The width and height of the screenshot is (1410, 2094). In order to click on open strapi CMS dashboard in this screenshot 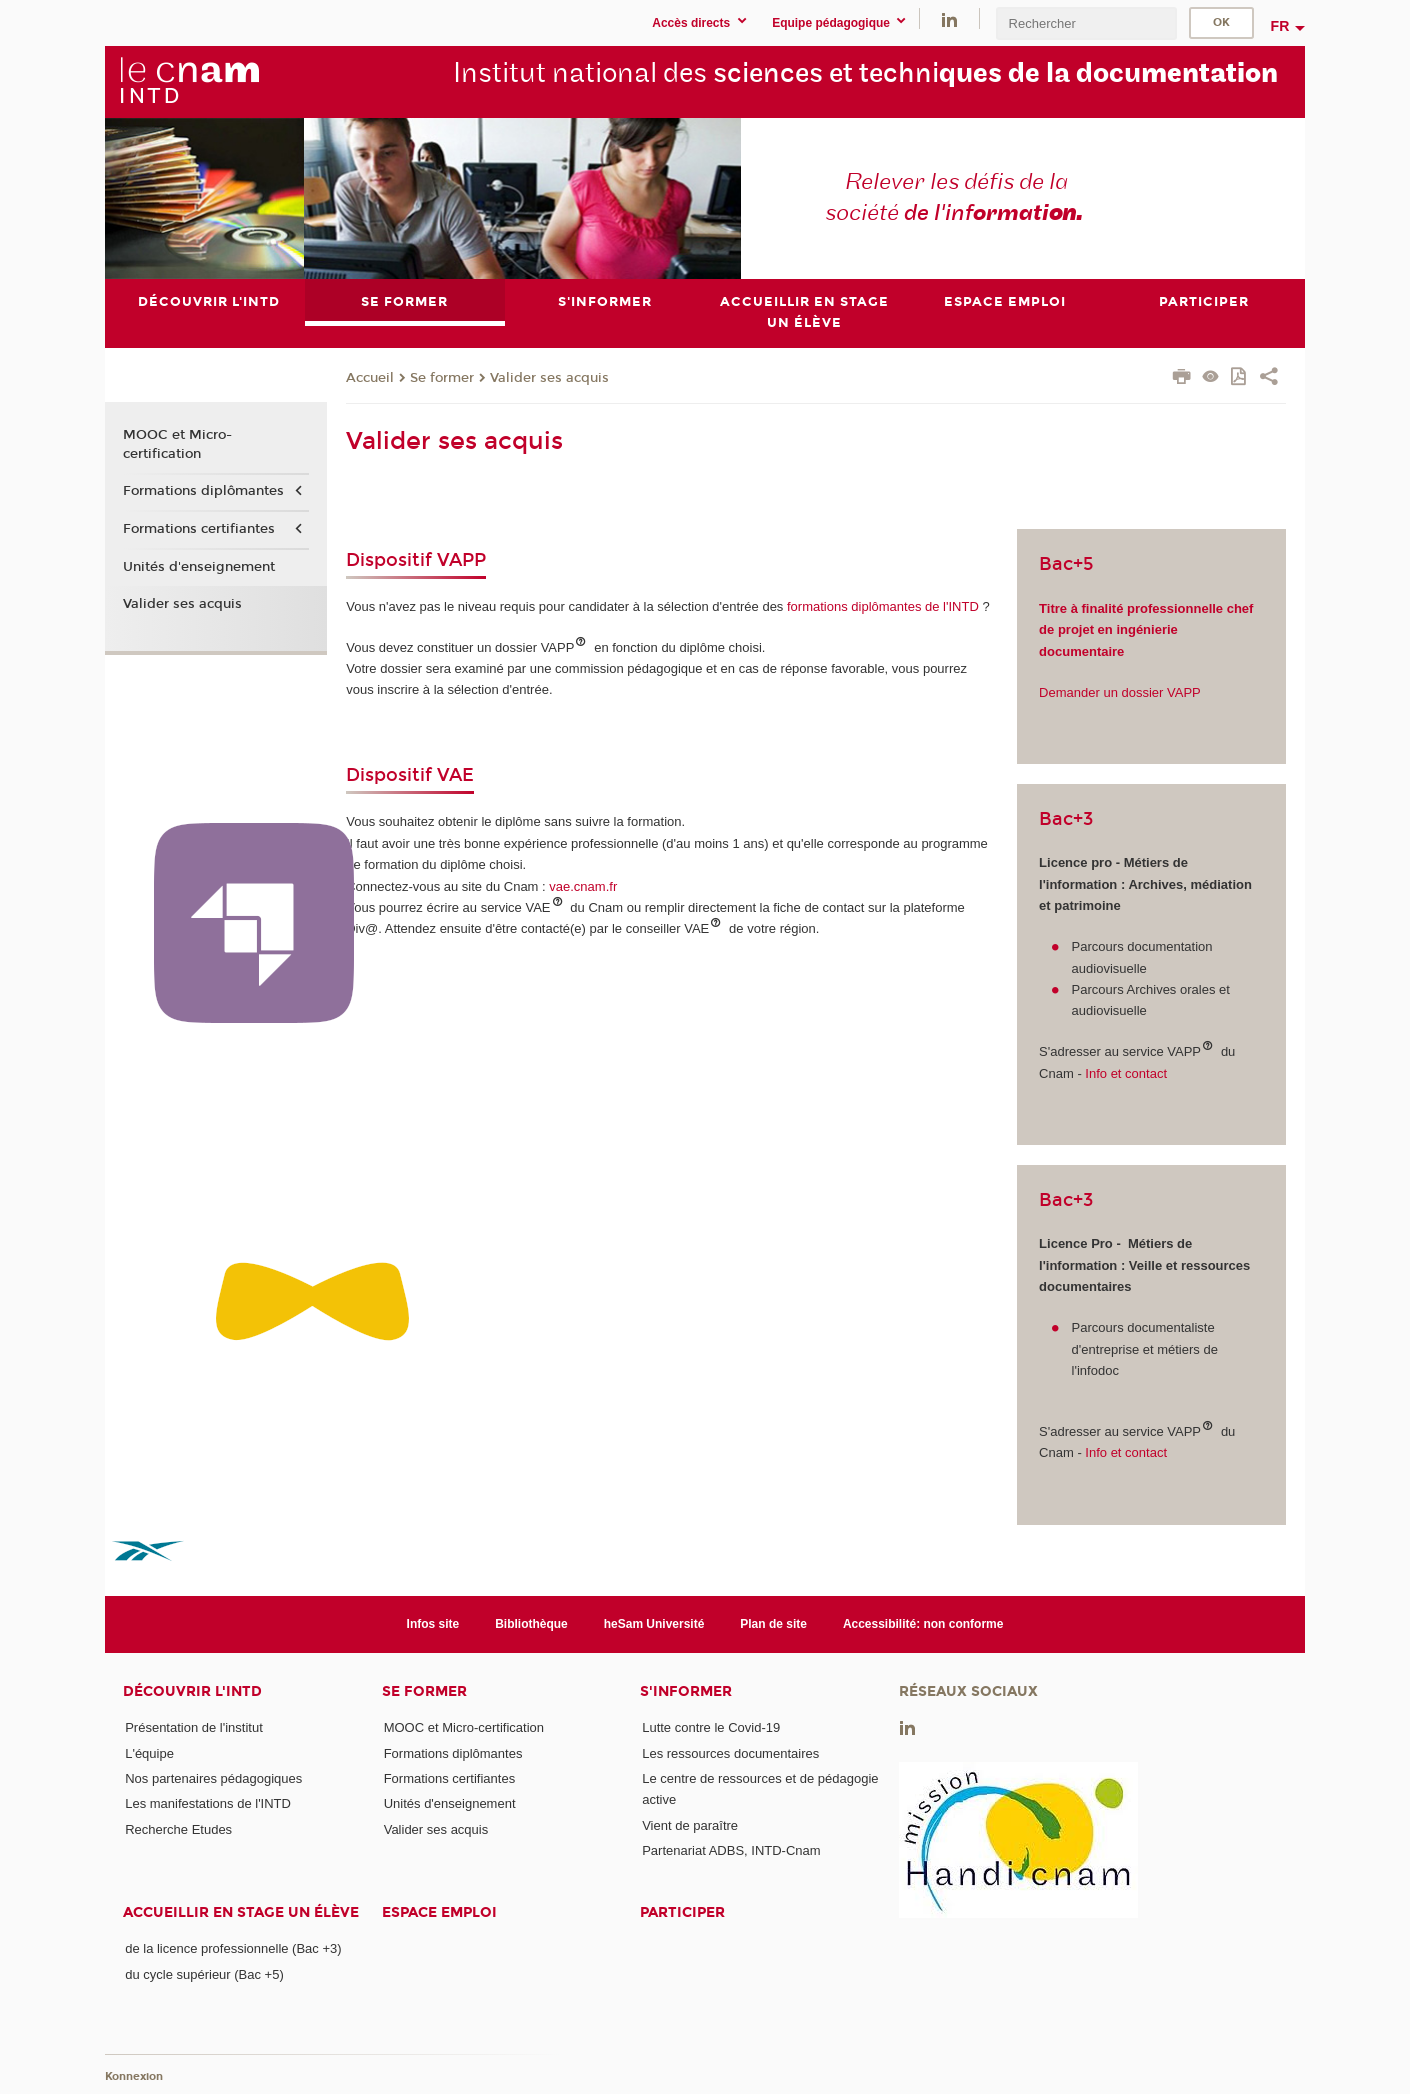, I will do `click(254, 923)`.